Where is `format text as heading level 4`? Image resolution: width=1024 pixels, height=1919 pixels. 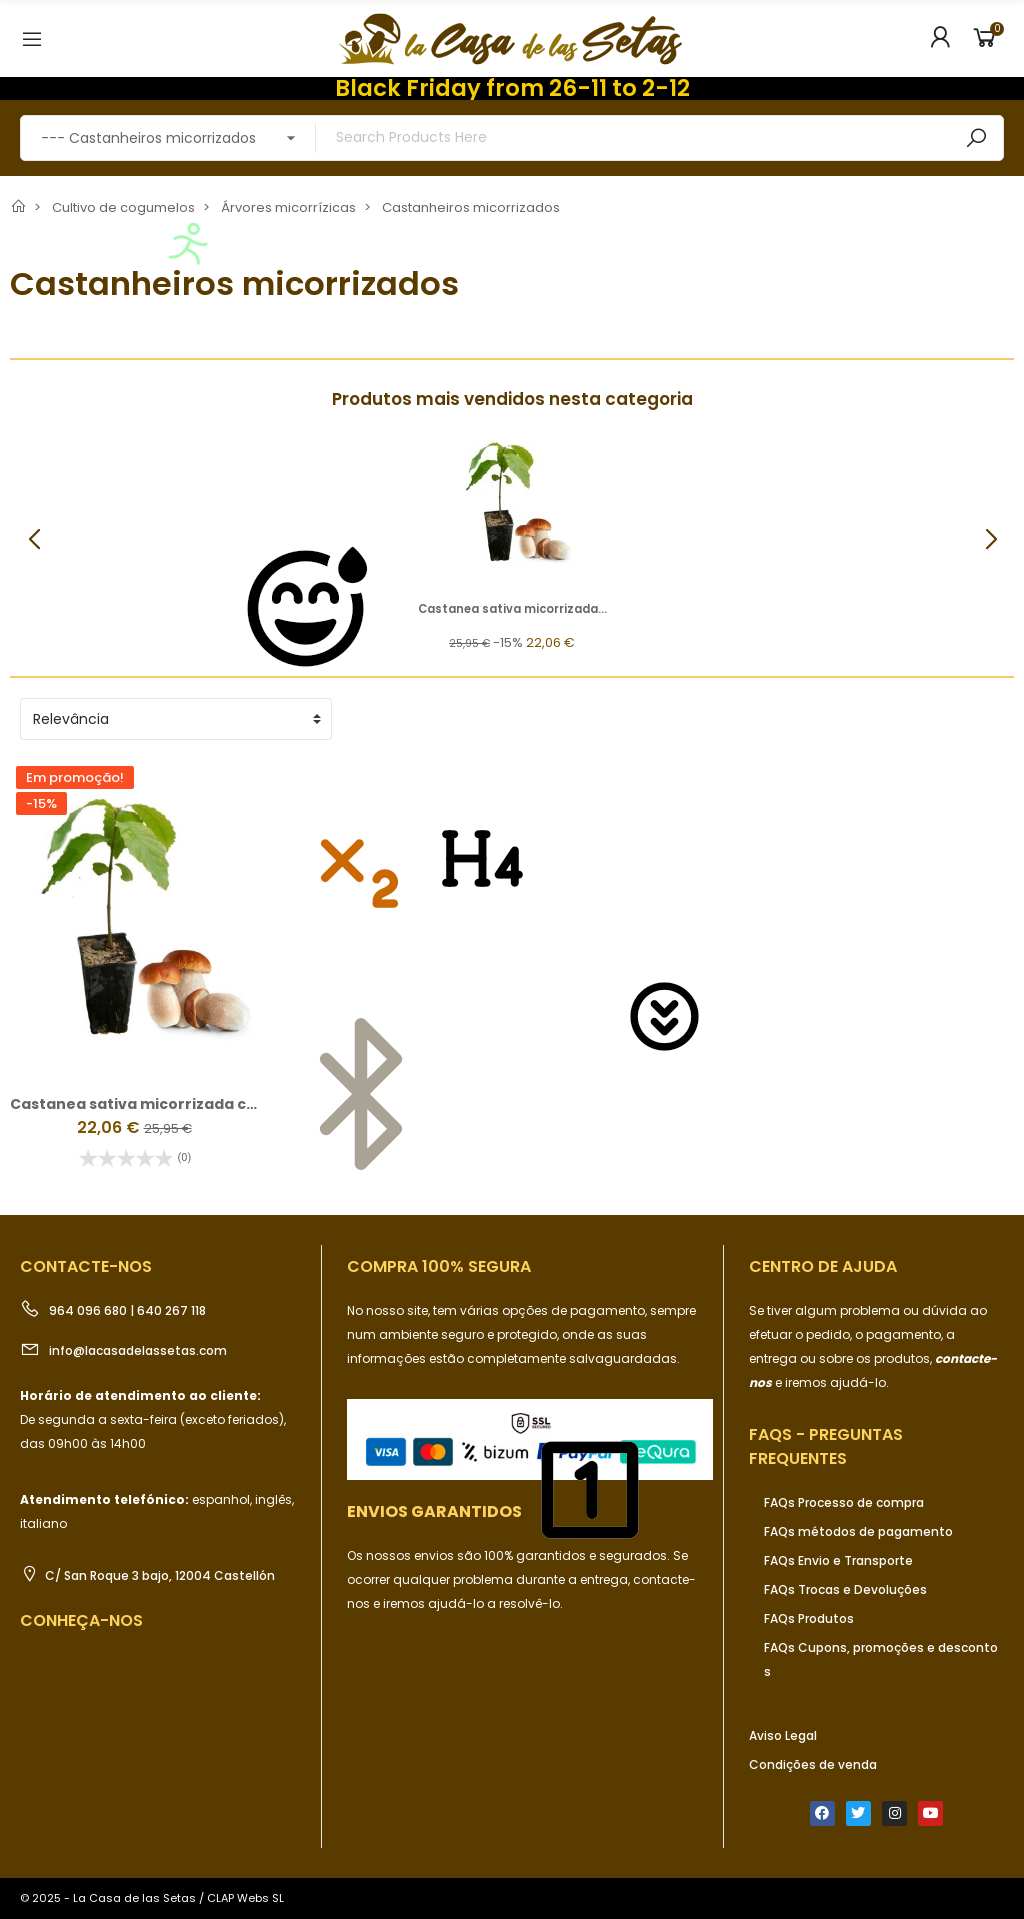 format text as heading level 4 is located at coordinates (482, 858).